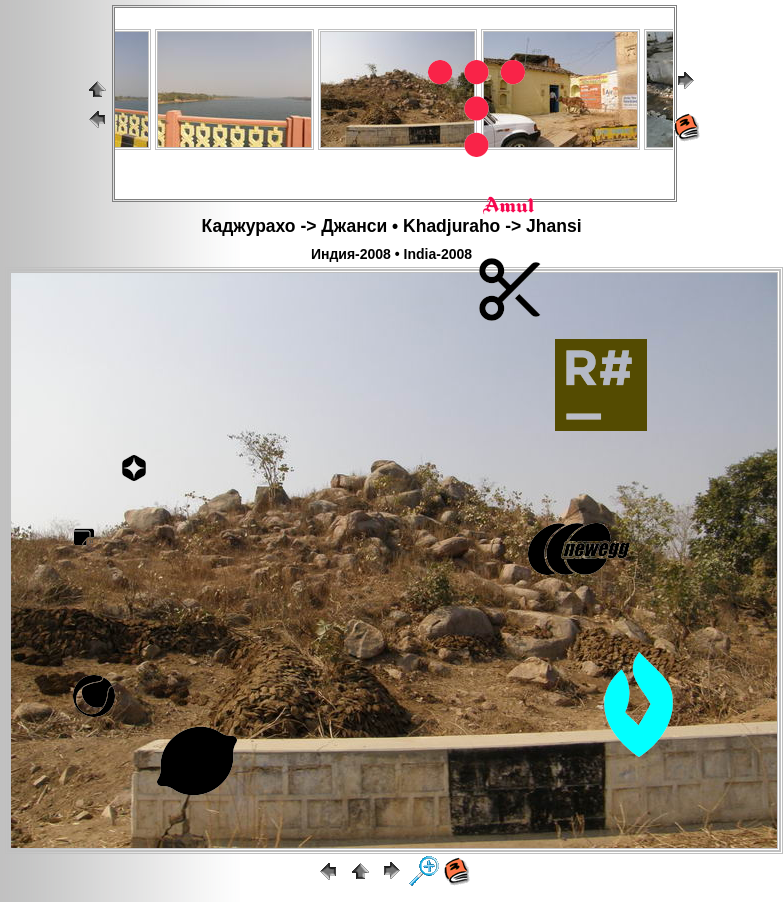 Image resolution: width=783 pixels, height=902 pixels. Describe the element at coordinates (84, 537) in the screenshot. I see `open Proton Calendar app` at that location.